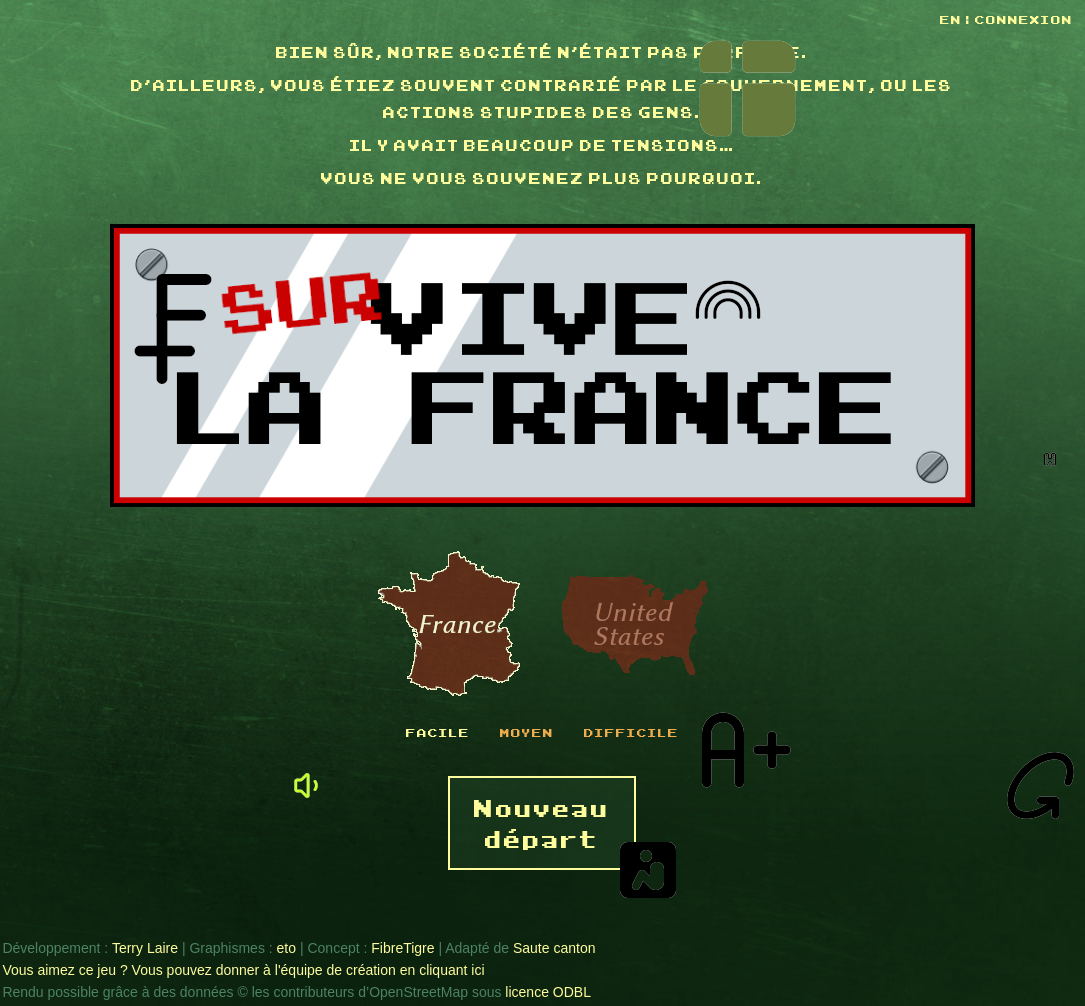 This screenshot has width=1085, height=1006. I want to click on indicates swiss franc currency, so click(173, 329).